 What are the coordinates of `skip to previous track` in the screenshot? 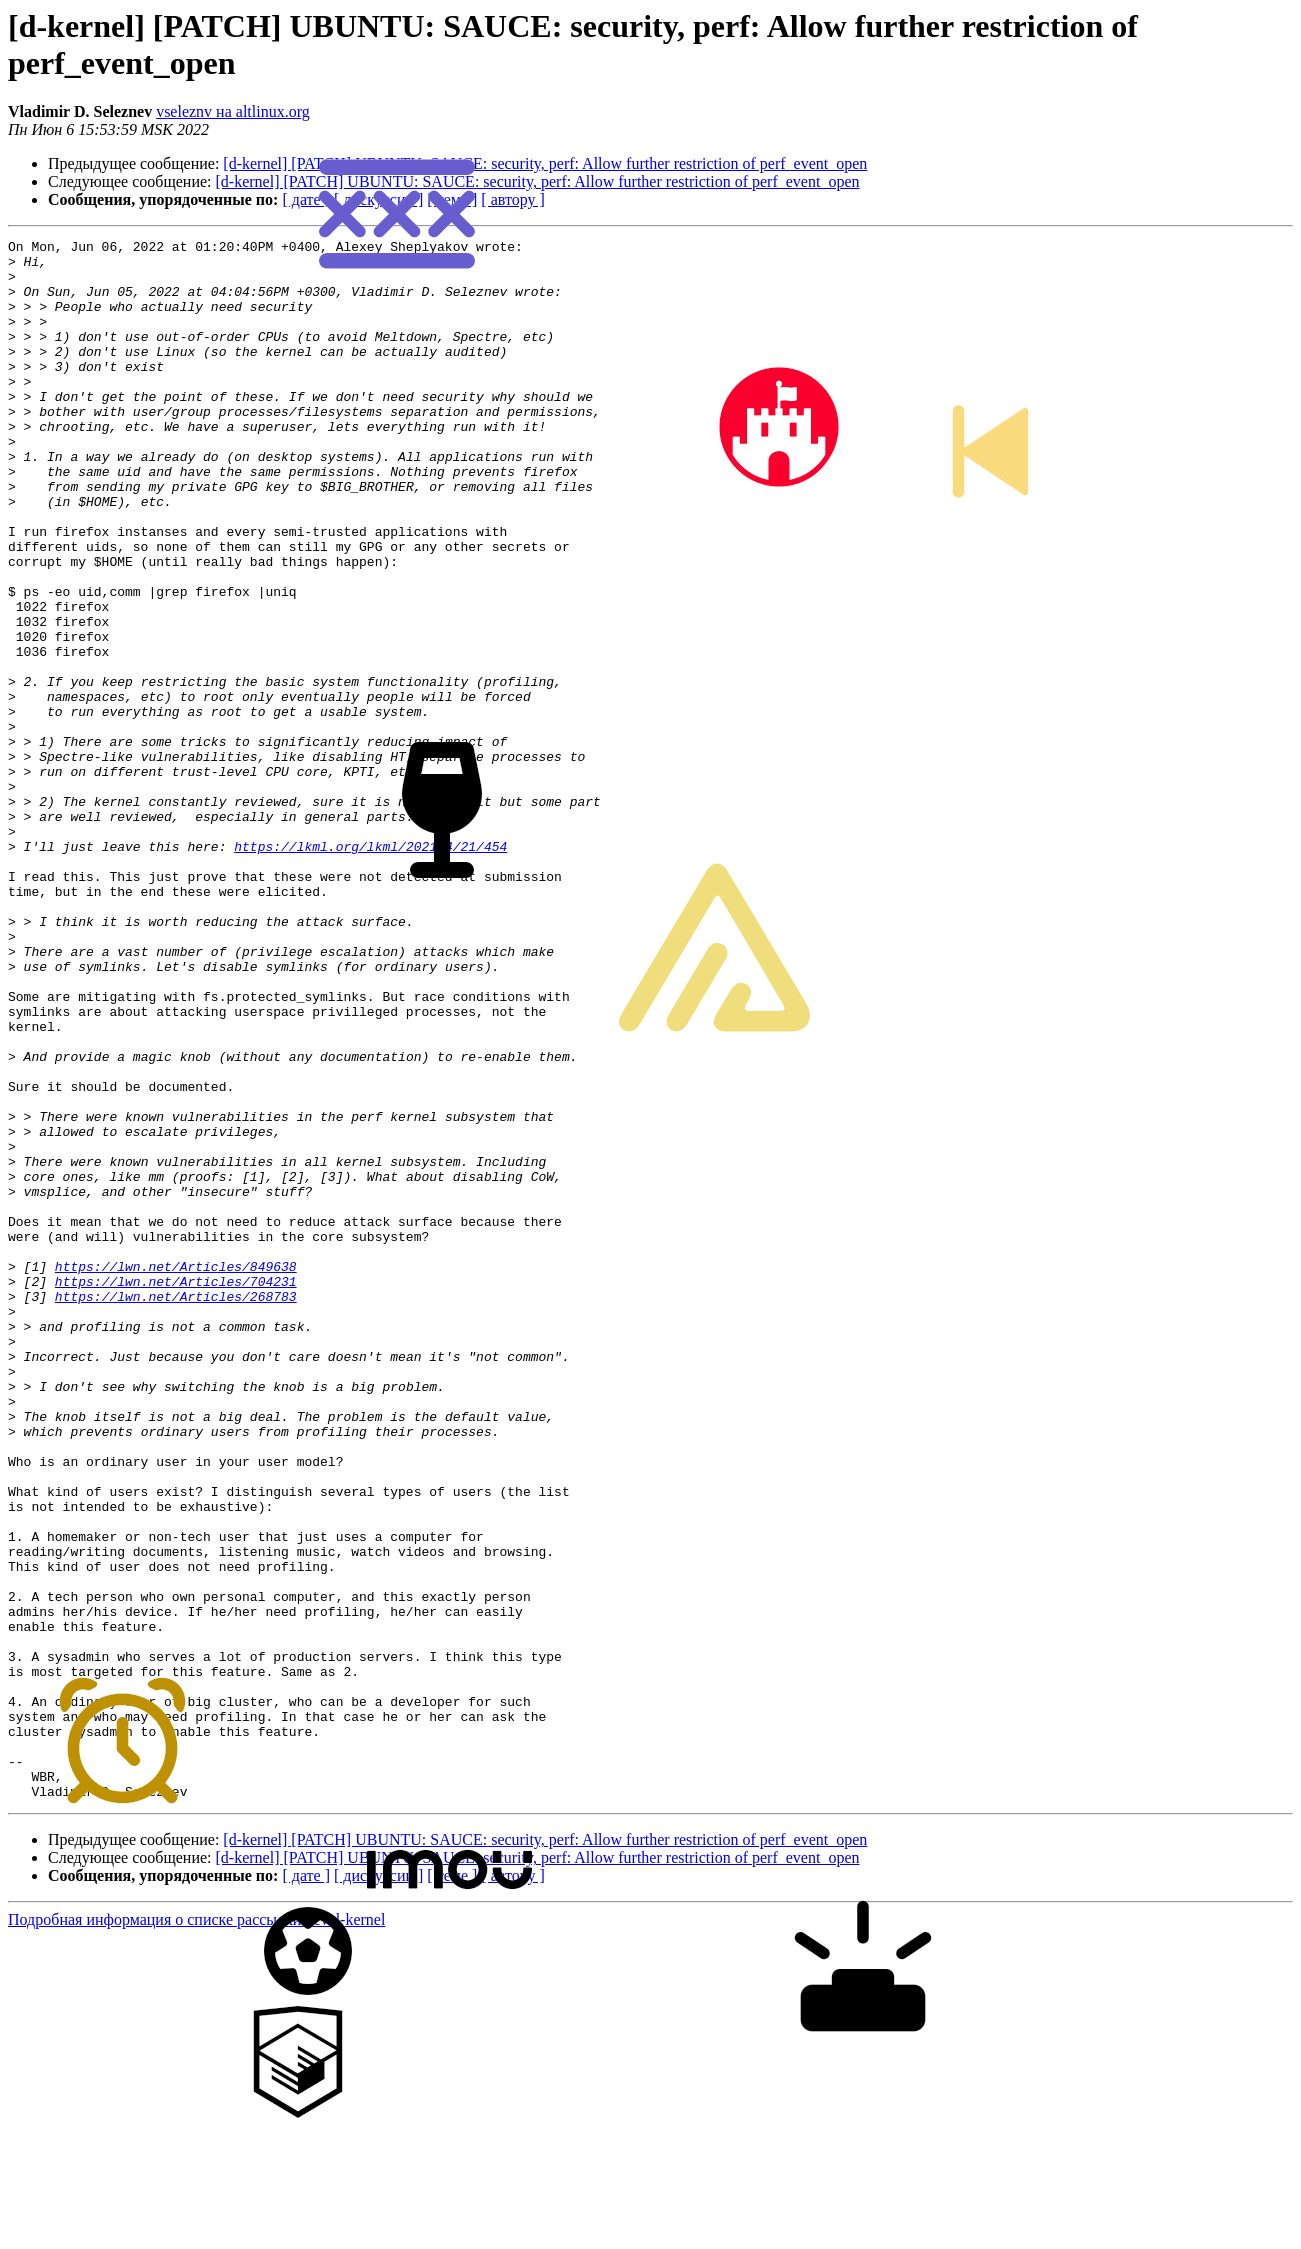 It's located at (987, 451).